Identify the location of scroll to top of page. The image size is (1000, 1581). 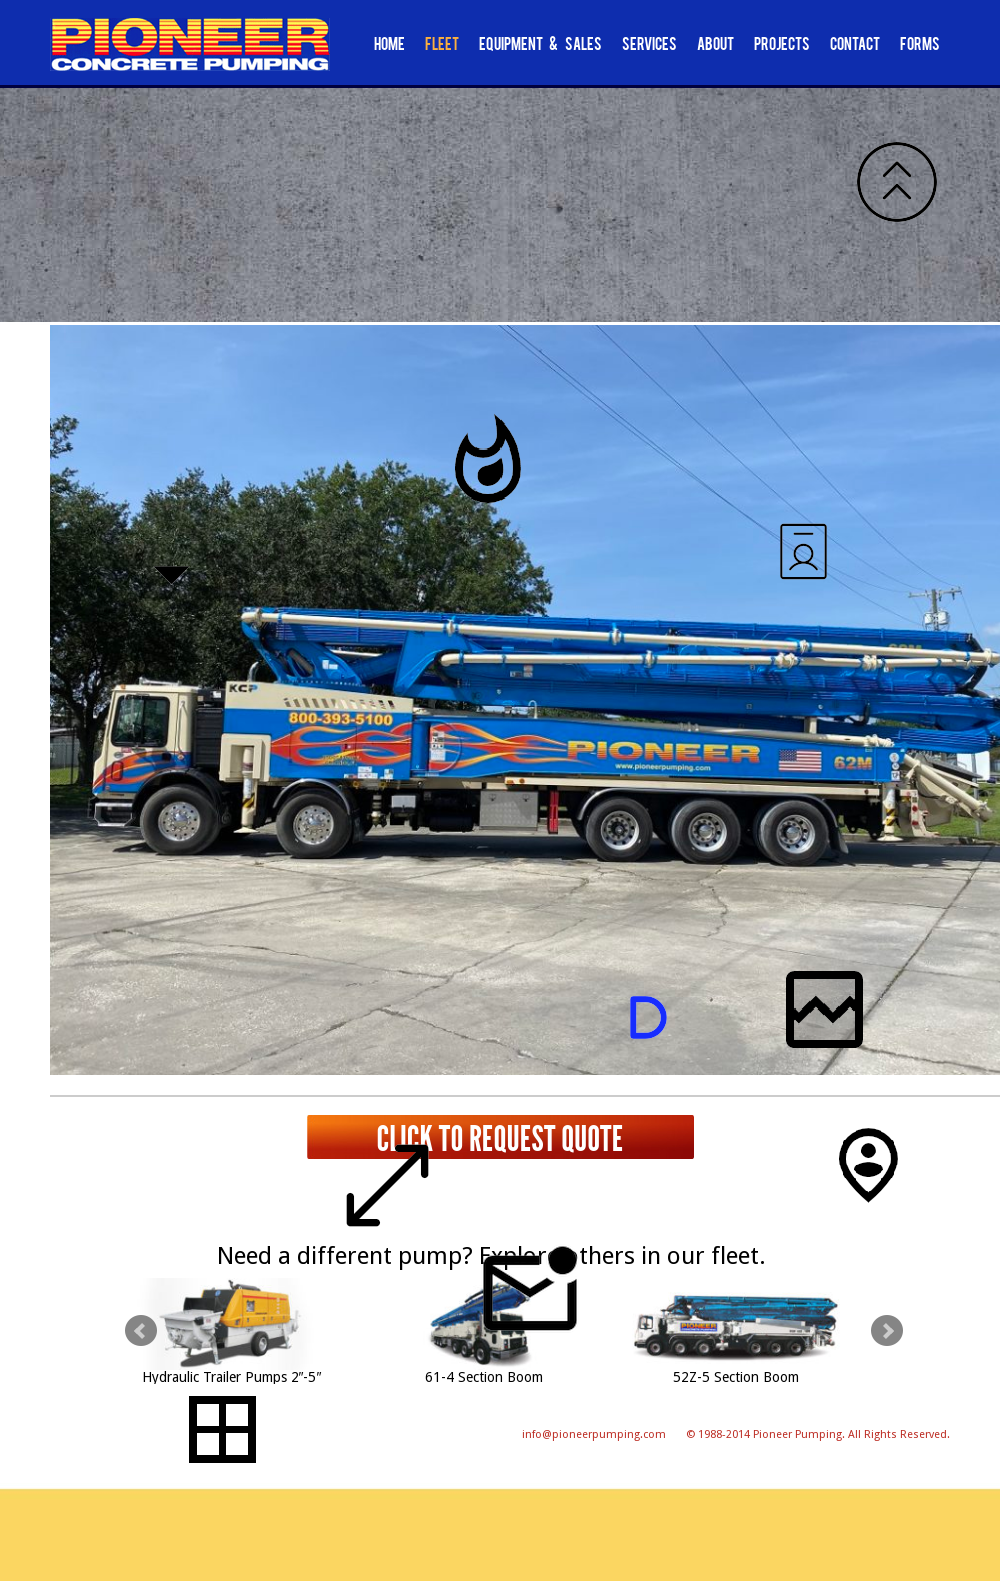
(897, 182).